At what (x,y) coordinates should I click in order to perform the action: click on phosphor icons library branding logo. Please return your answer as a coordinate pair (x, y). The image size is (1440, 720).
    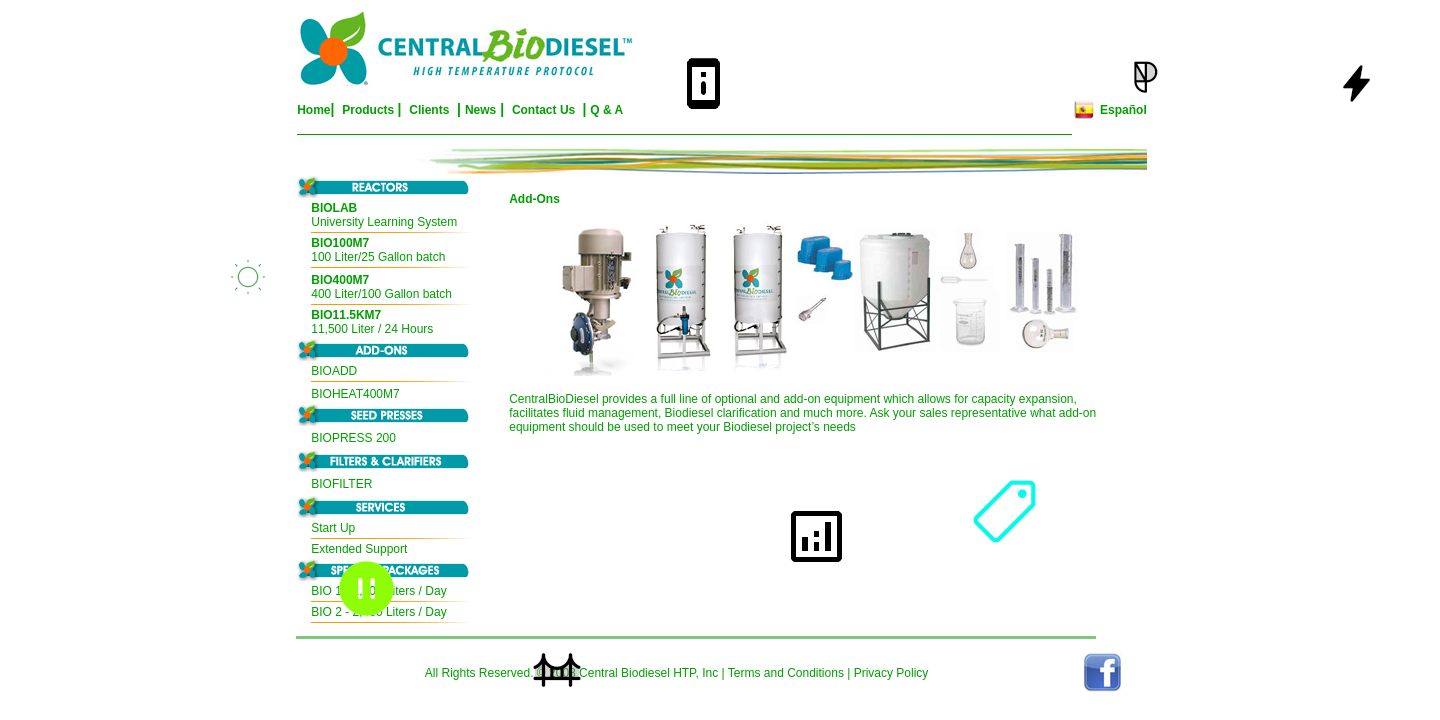
    Looking at the image, I should click on (1143, 75).